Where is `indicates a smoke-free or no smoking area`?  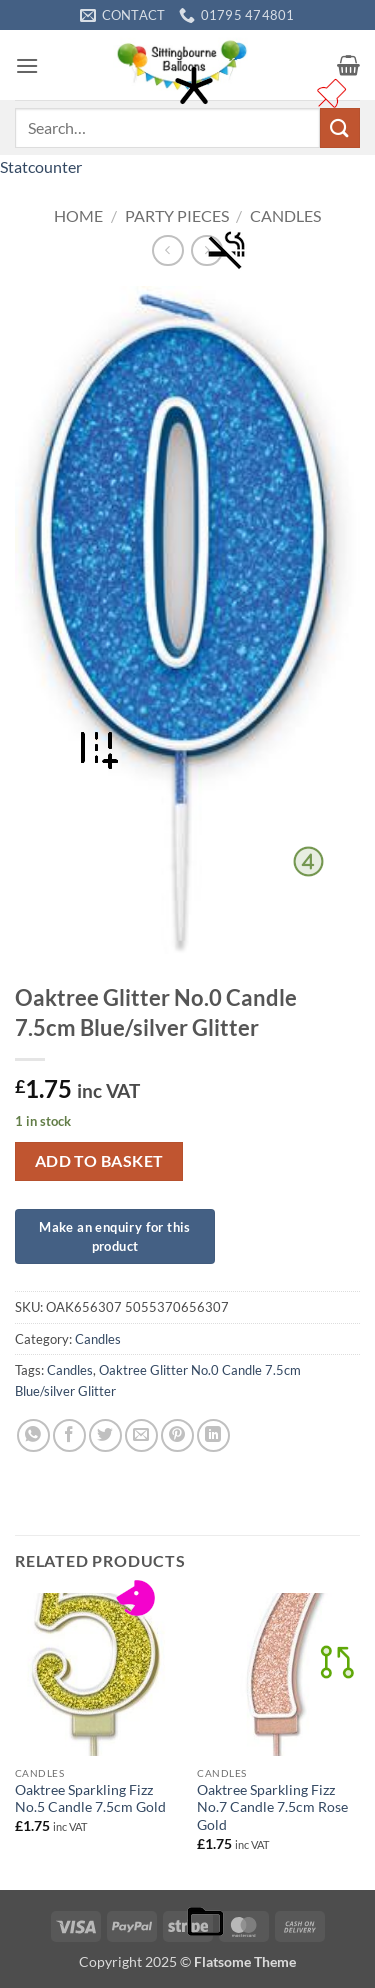
indicates a smoke-free or no smoking area is located at coordinates (226, 249).